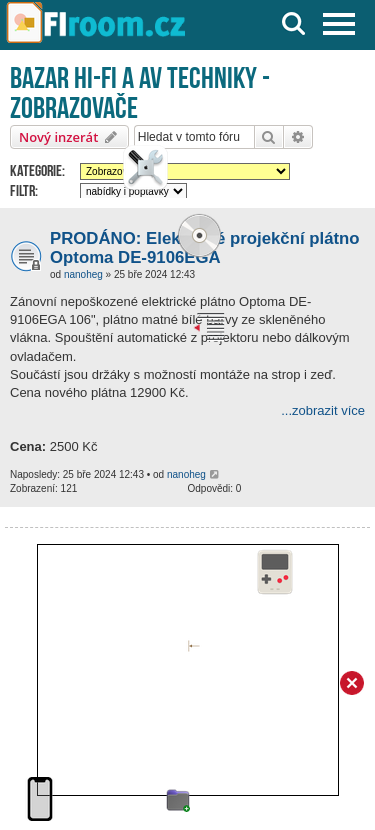 The width and height of the screenshot is (375, 830). I want to click on indicates a rewritable DVD disc, so click(199, 235).